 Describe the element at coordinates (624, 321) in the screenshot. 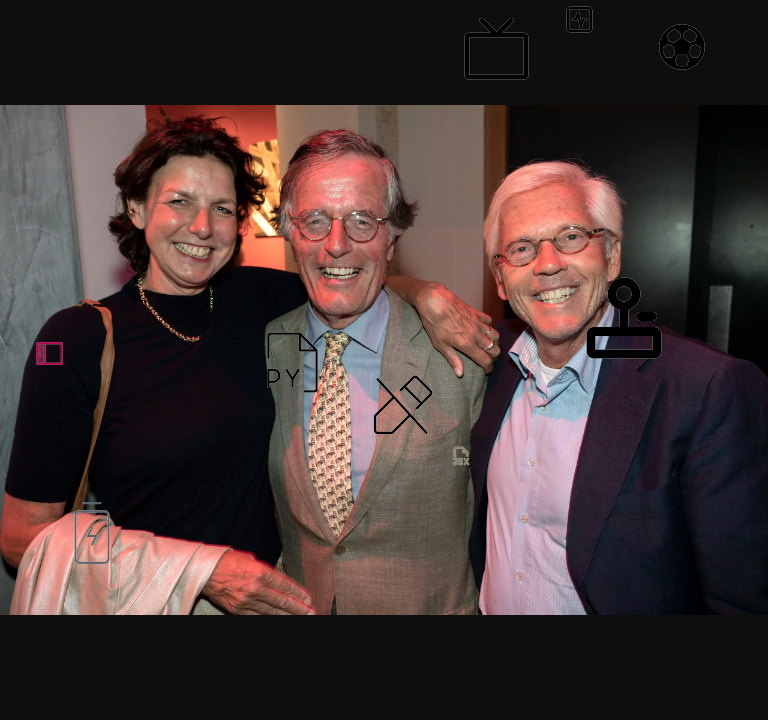

I see `access gaming or controller settings` at that location.